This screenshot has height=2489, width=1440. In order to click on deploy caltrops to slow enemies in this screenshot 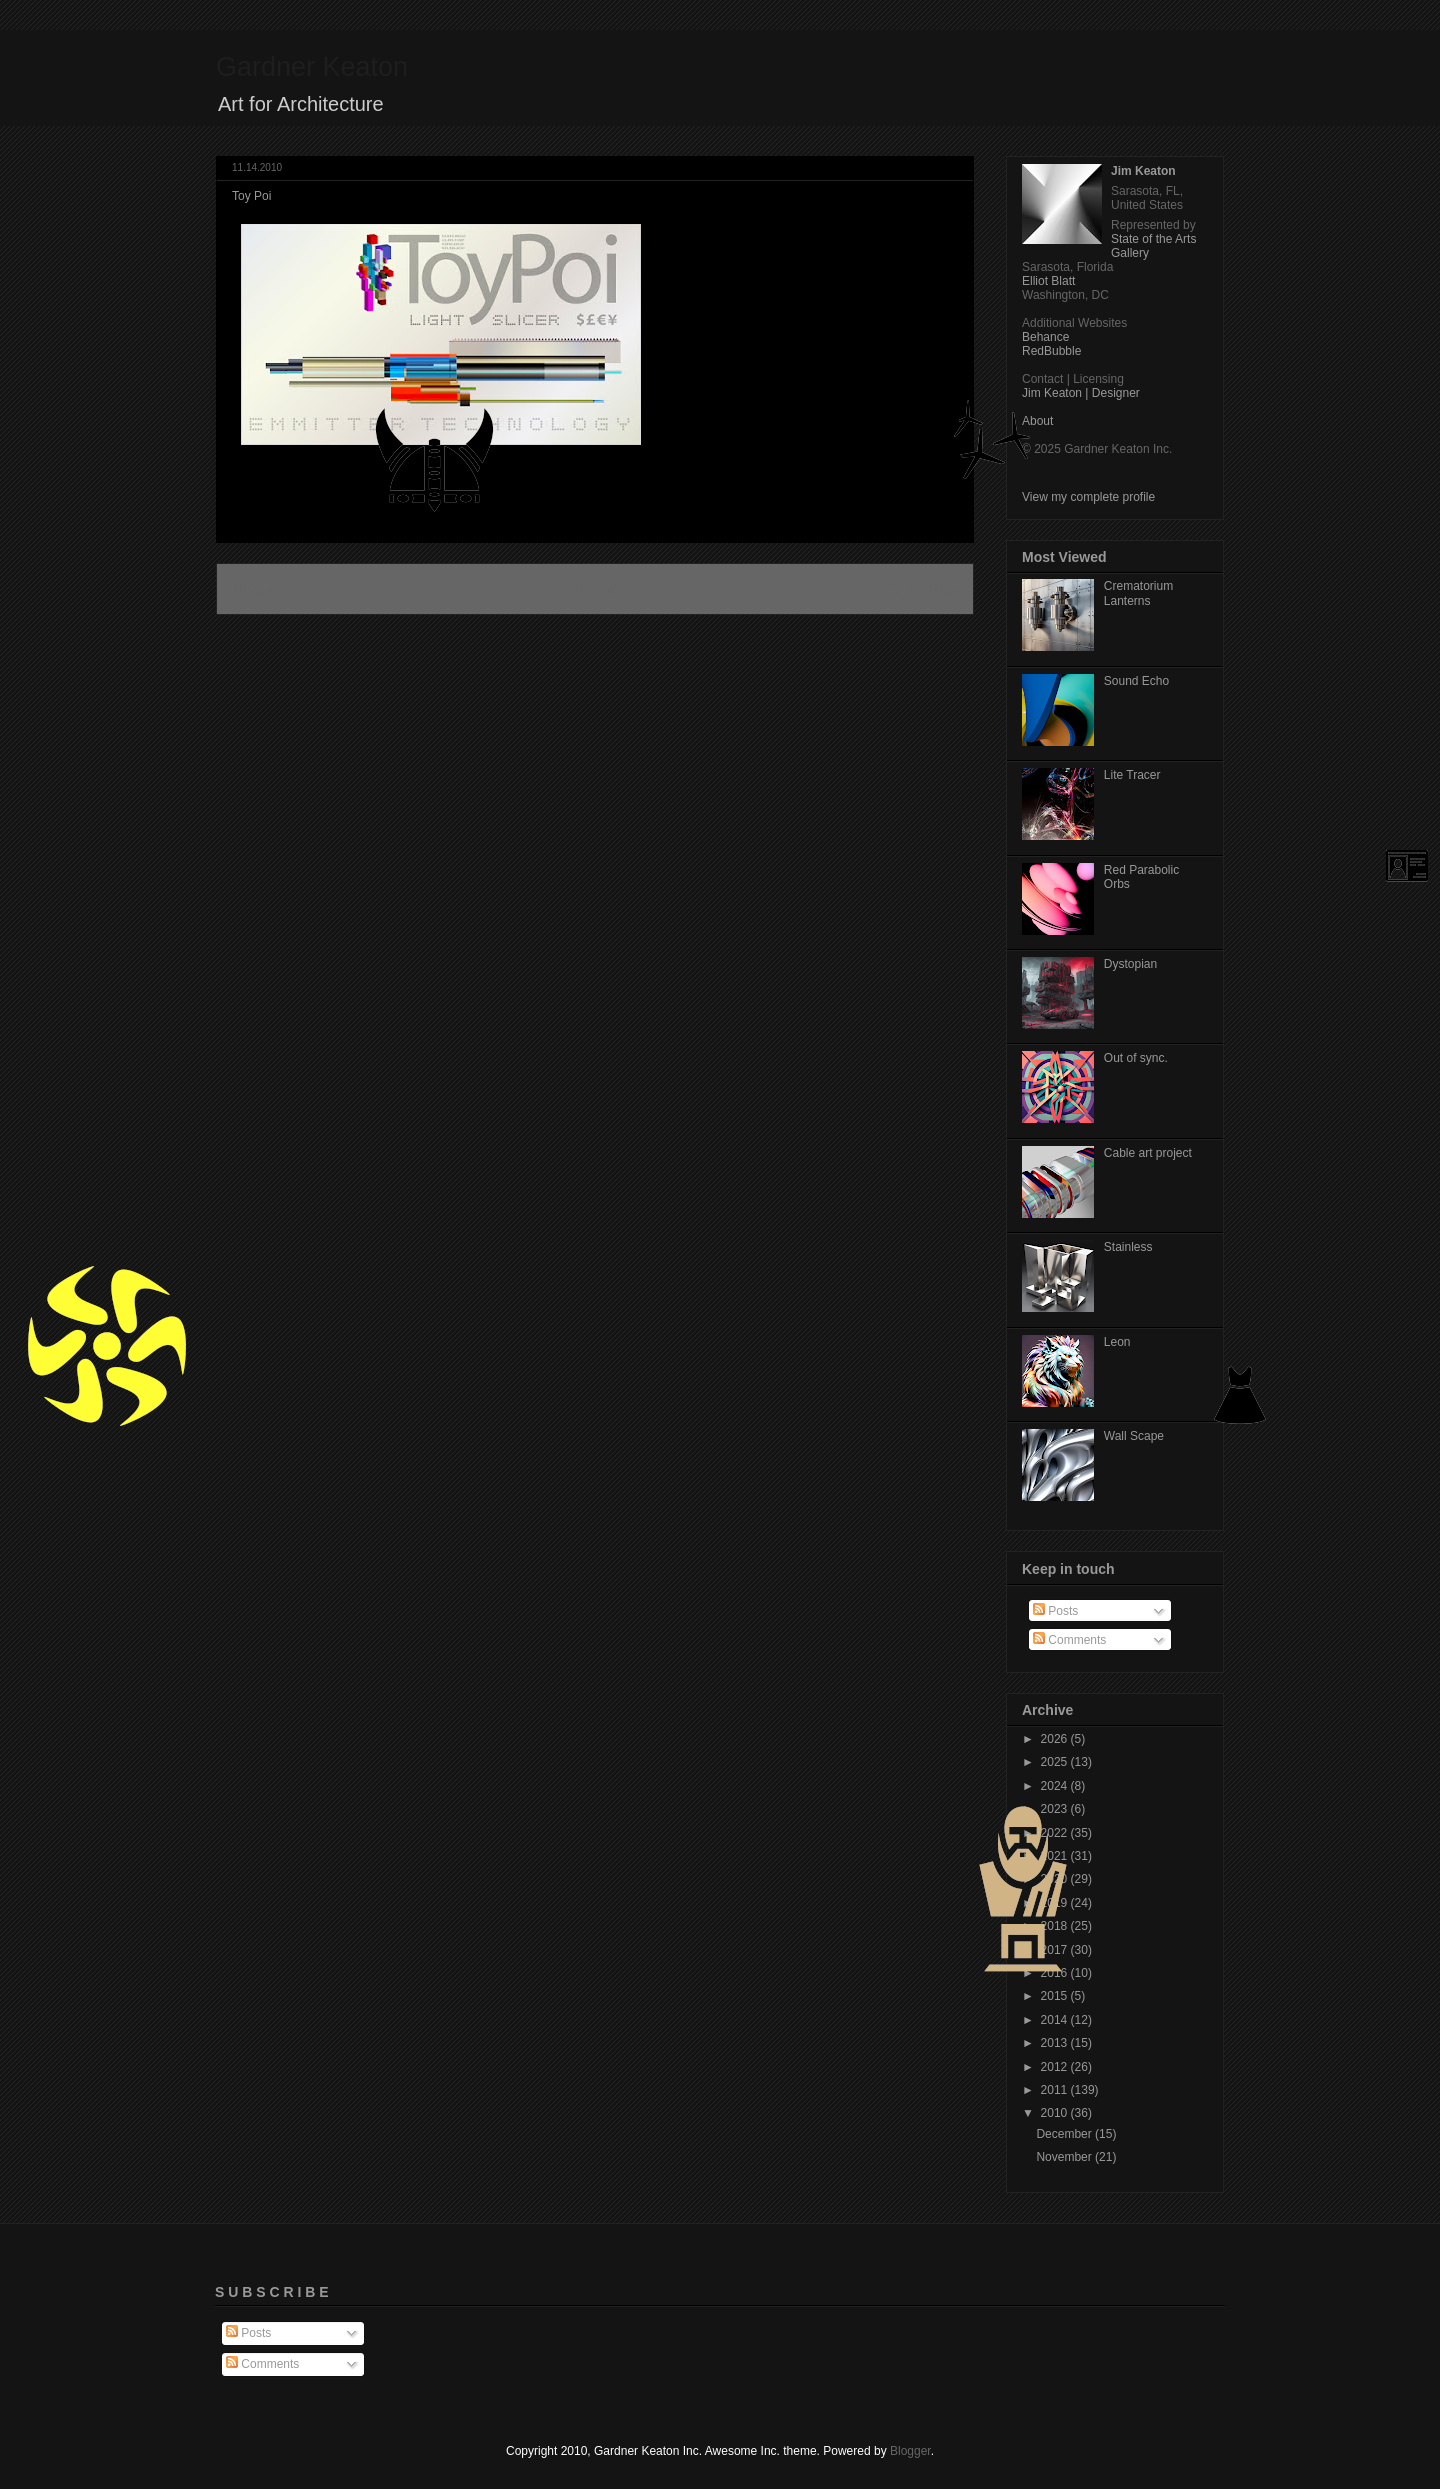, I will do `click(991, 439)`.